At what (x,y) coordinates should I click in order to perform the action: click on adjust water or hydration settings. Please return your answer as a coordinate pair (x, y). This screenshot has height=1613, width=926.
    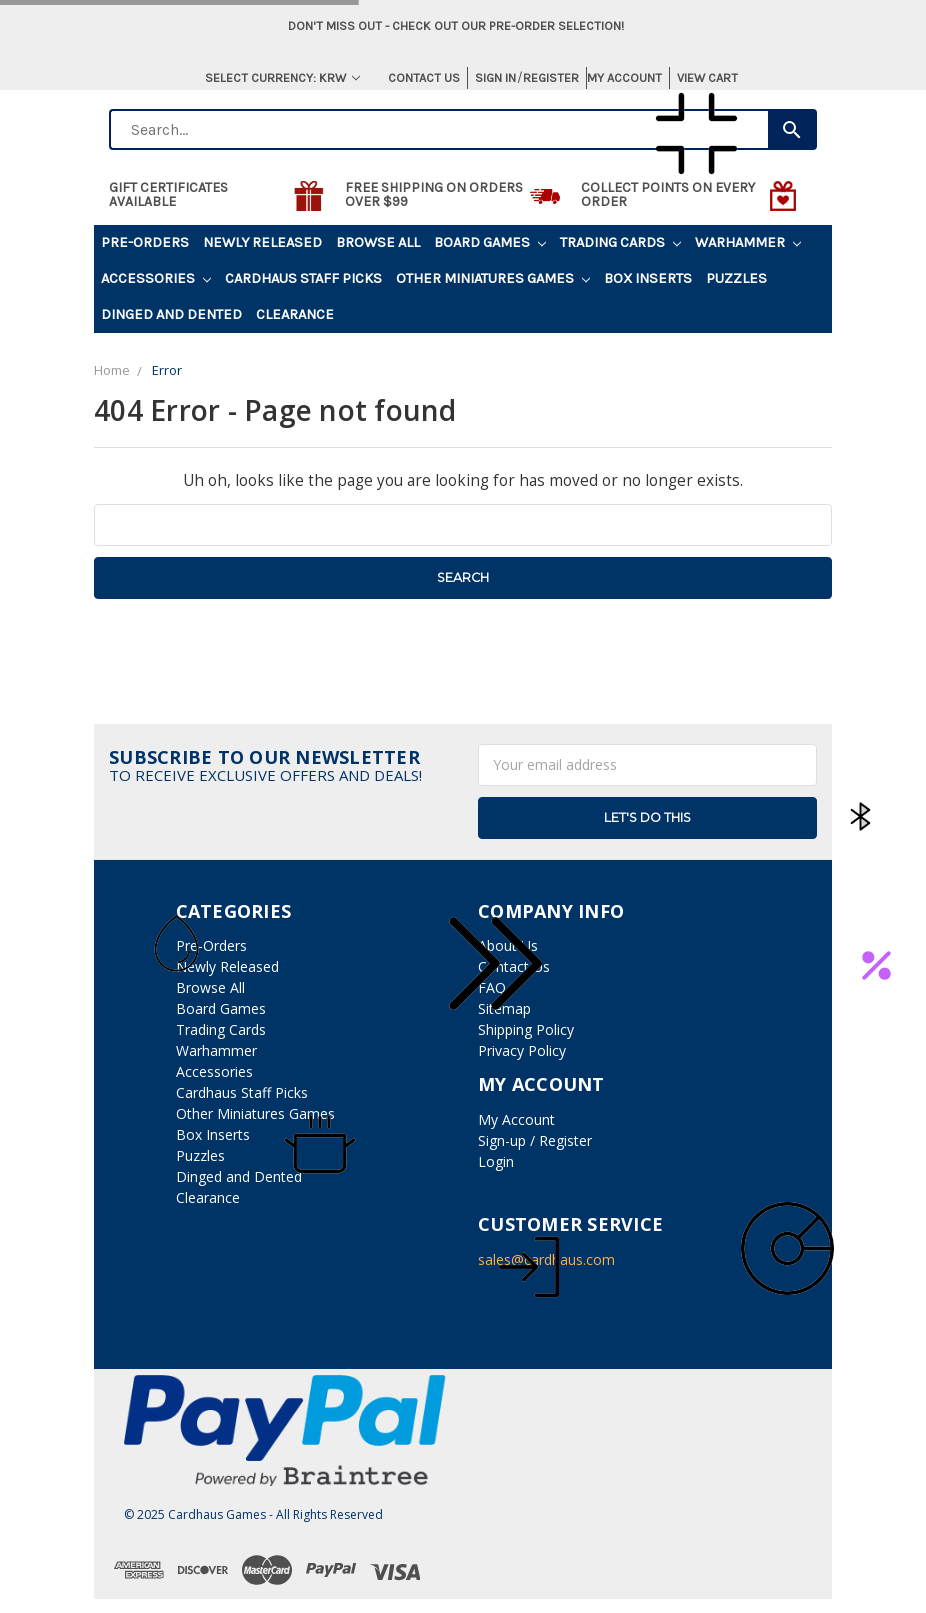
    Looking at the image, I should click on (176, 945).